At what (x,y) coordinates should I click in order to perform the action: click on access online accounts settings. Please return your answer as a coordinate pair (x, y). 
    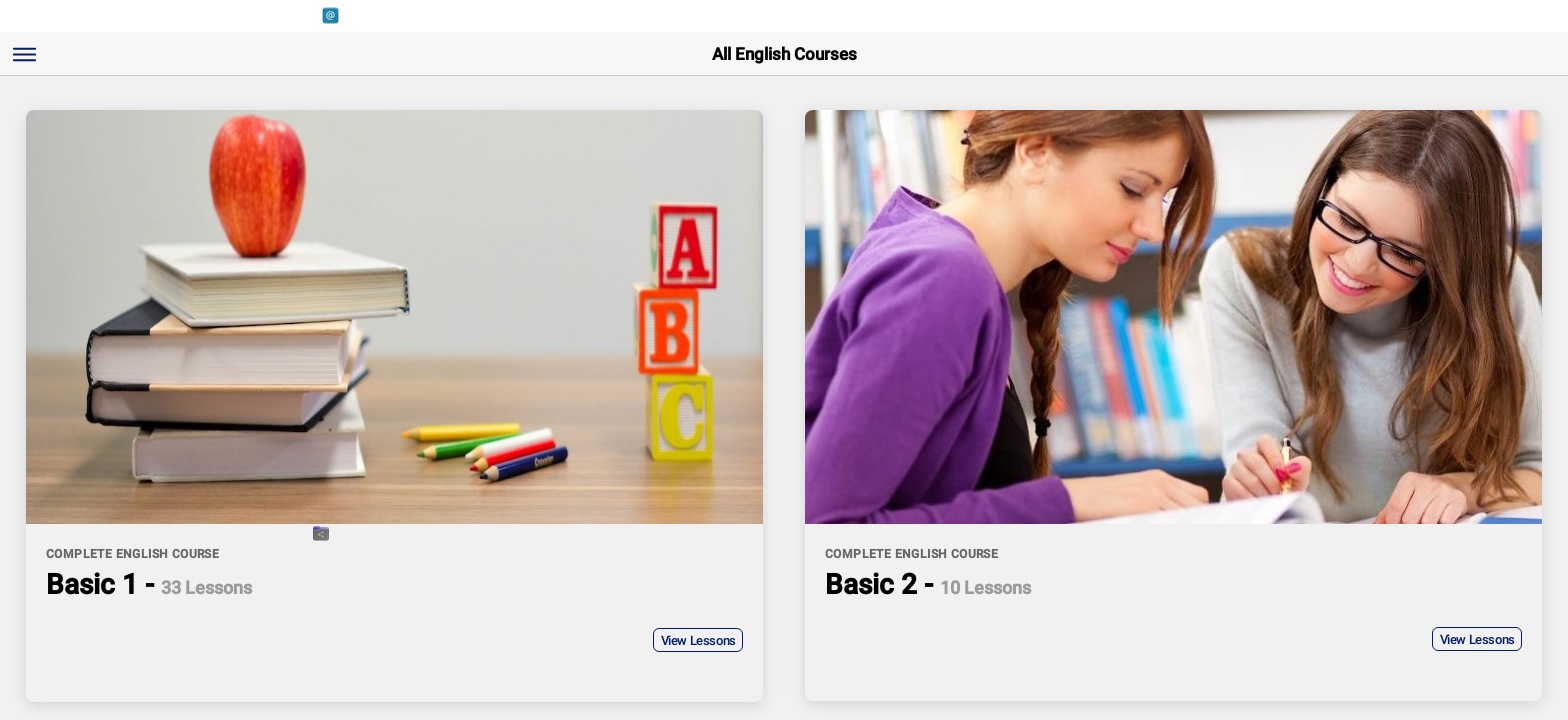
    Looking at the image, I should click on (330, 15).